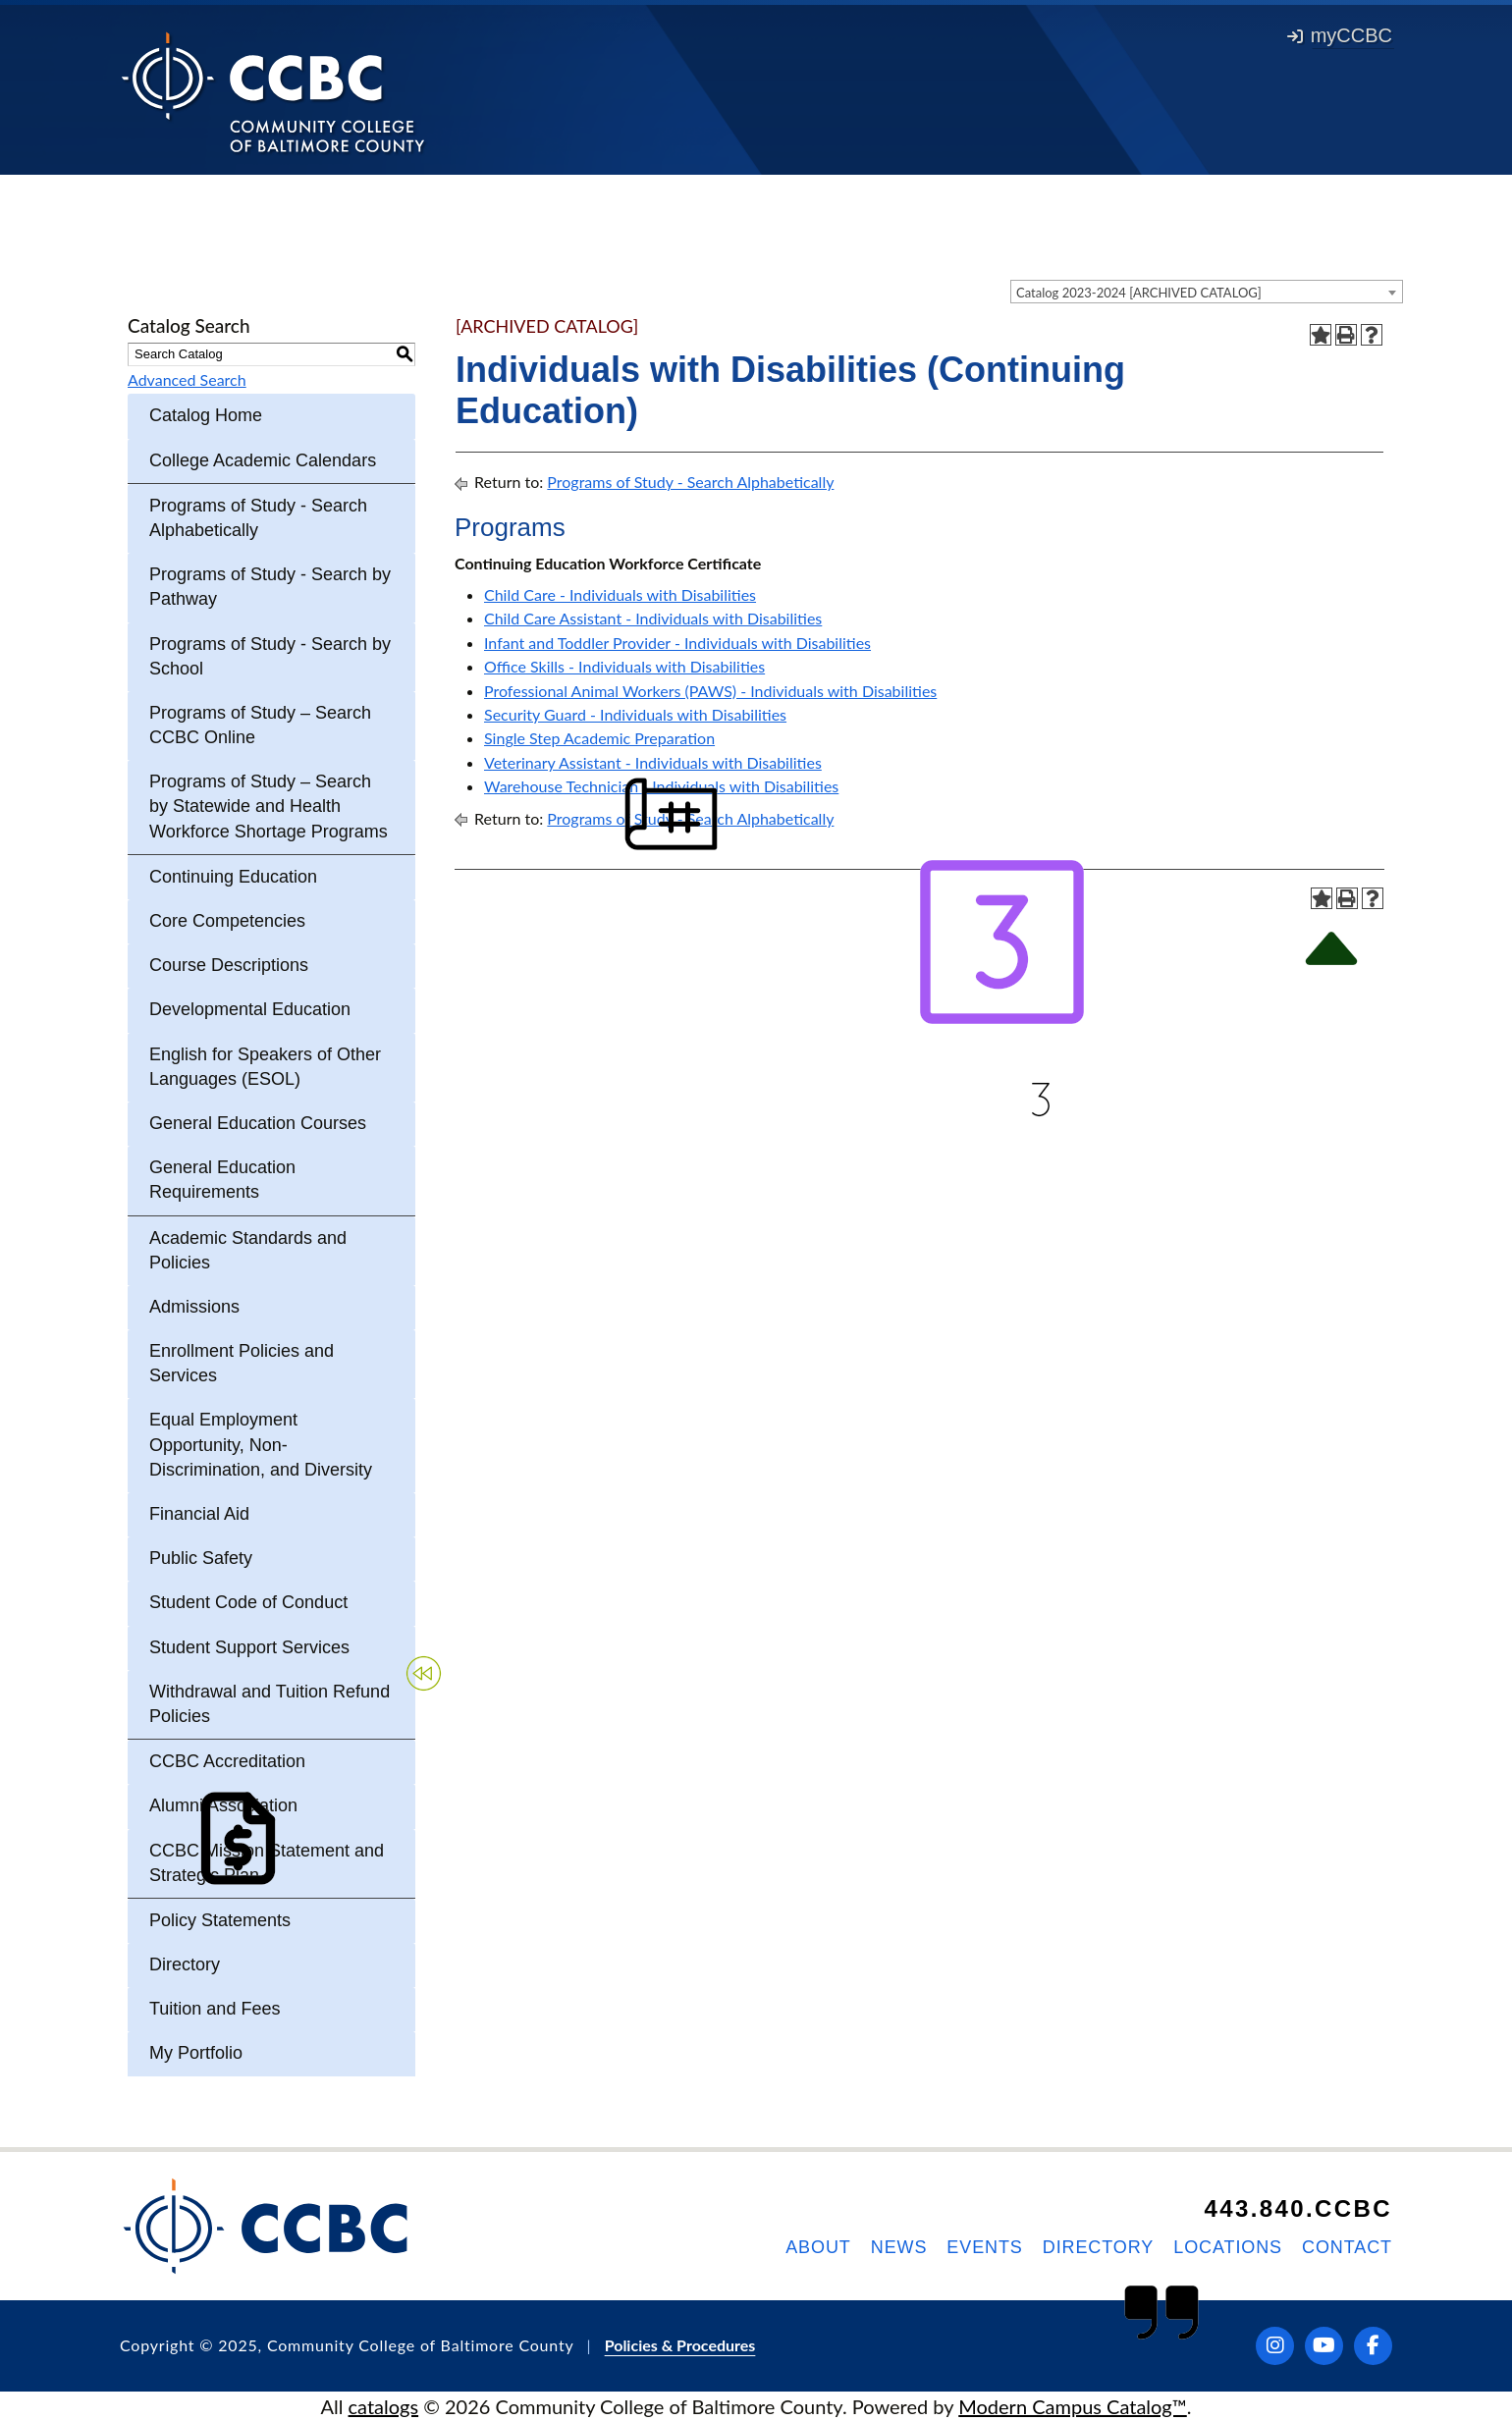  I want to click on view or add a quote, so click(1161, 2311).